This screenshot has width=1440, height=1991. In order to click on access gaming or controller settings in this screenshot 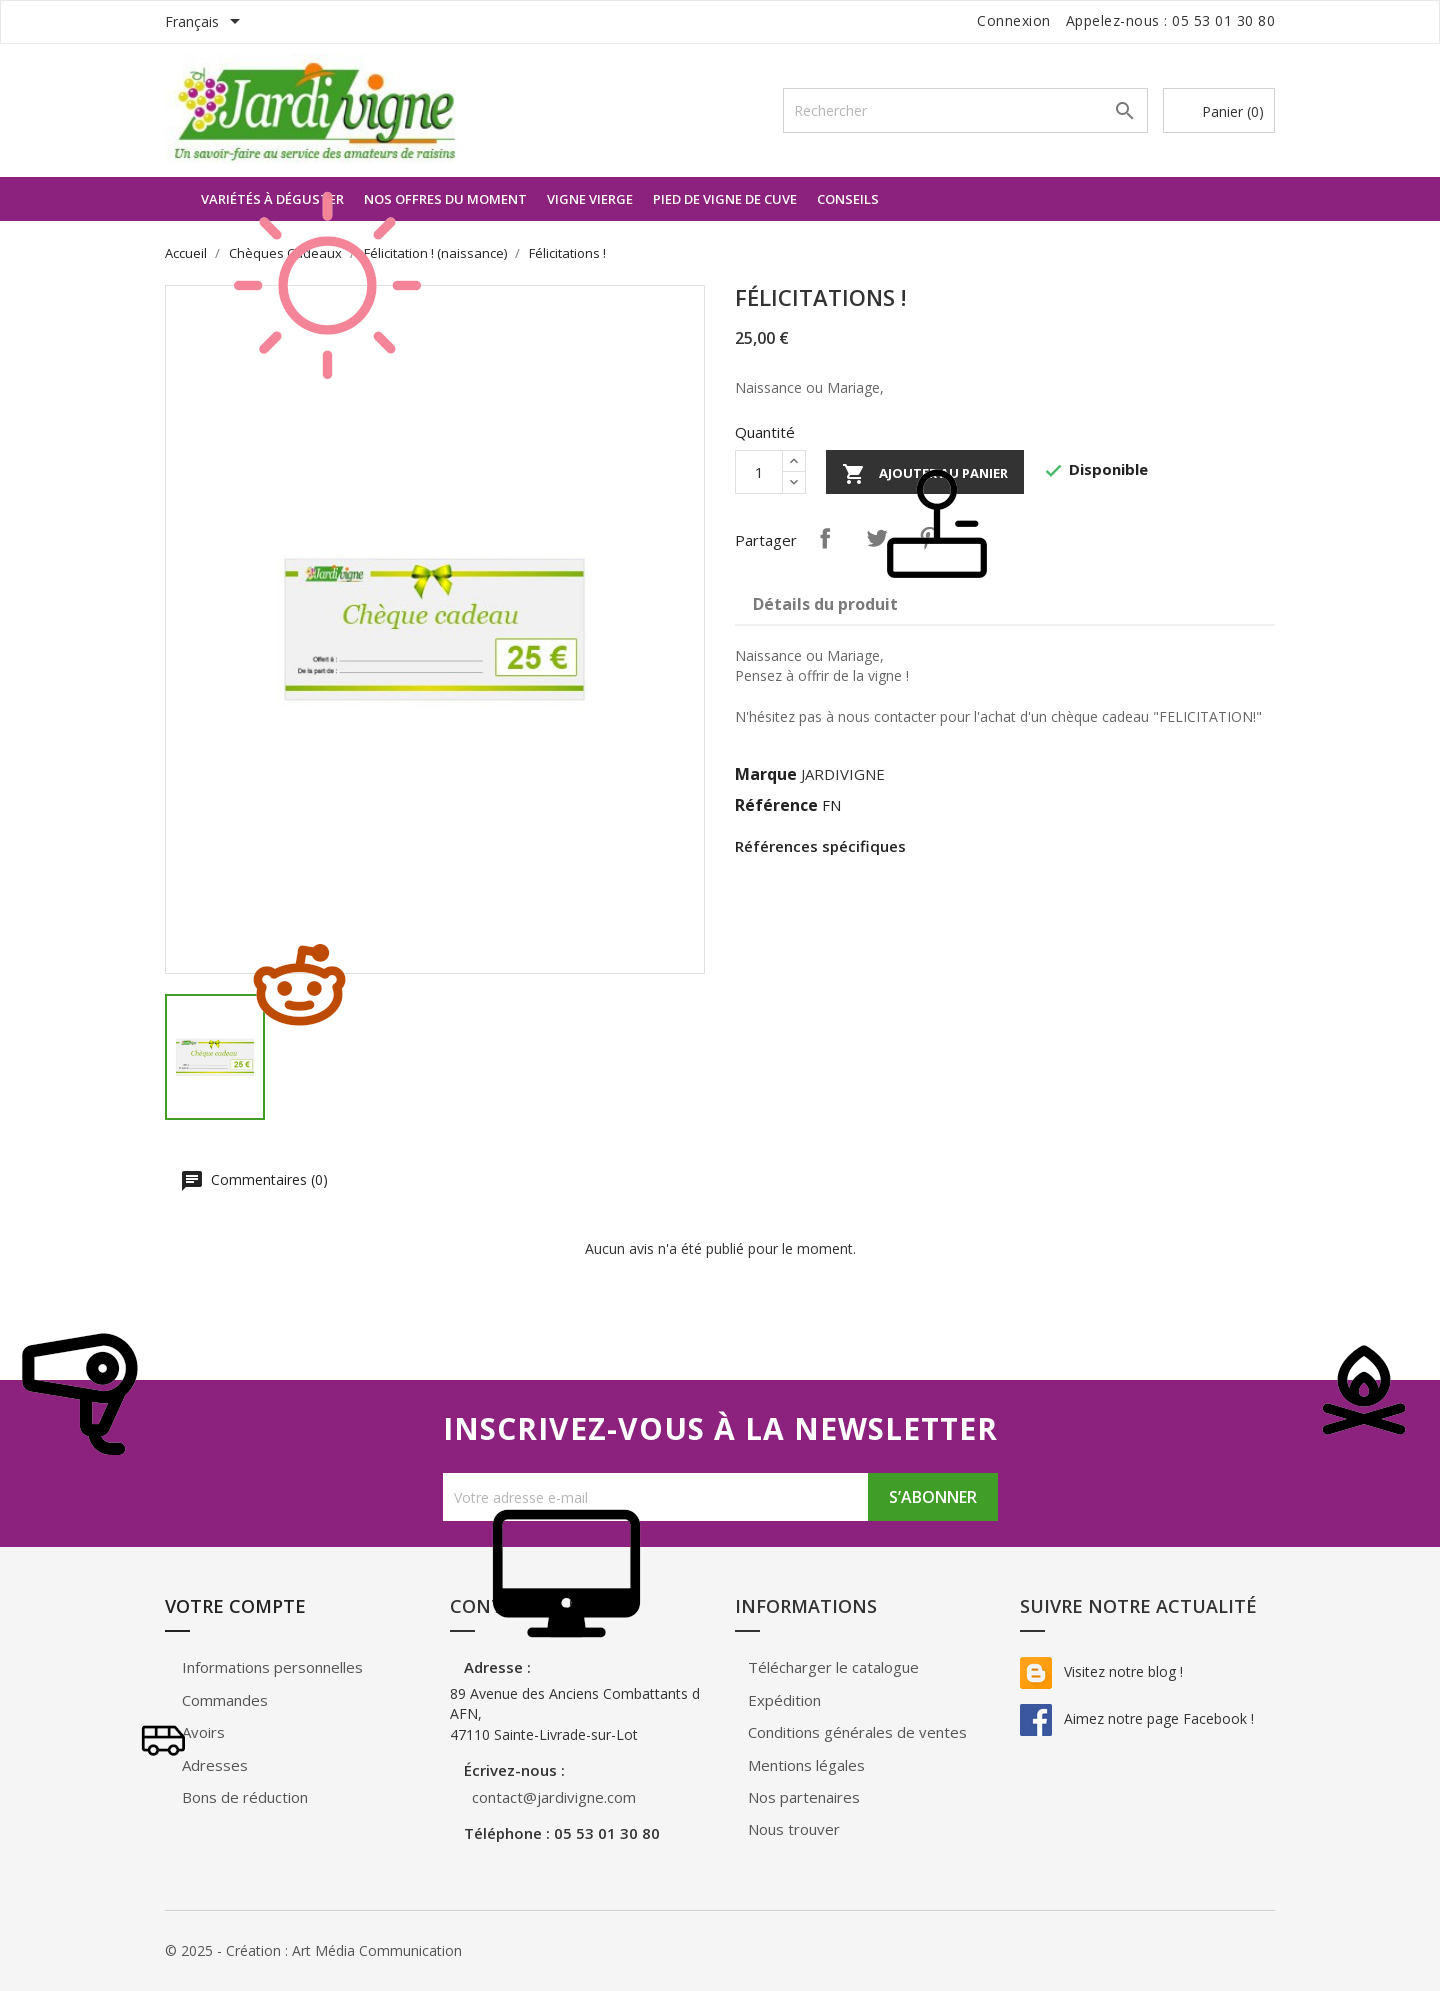, I will do `click(937, 528)`.